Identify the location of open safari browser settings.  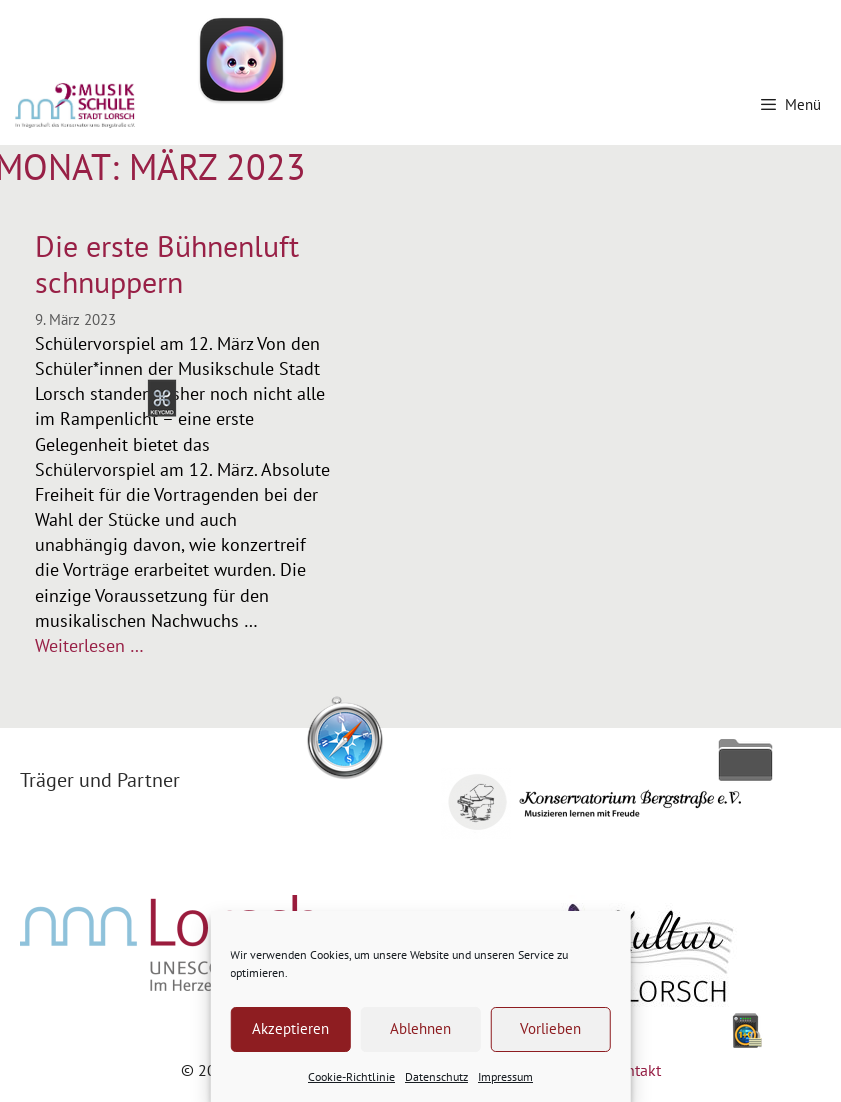
(345, 738).